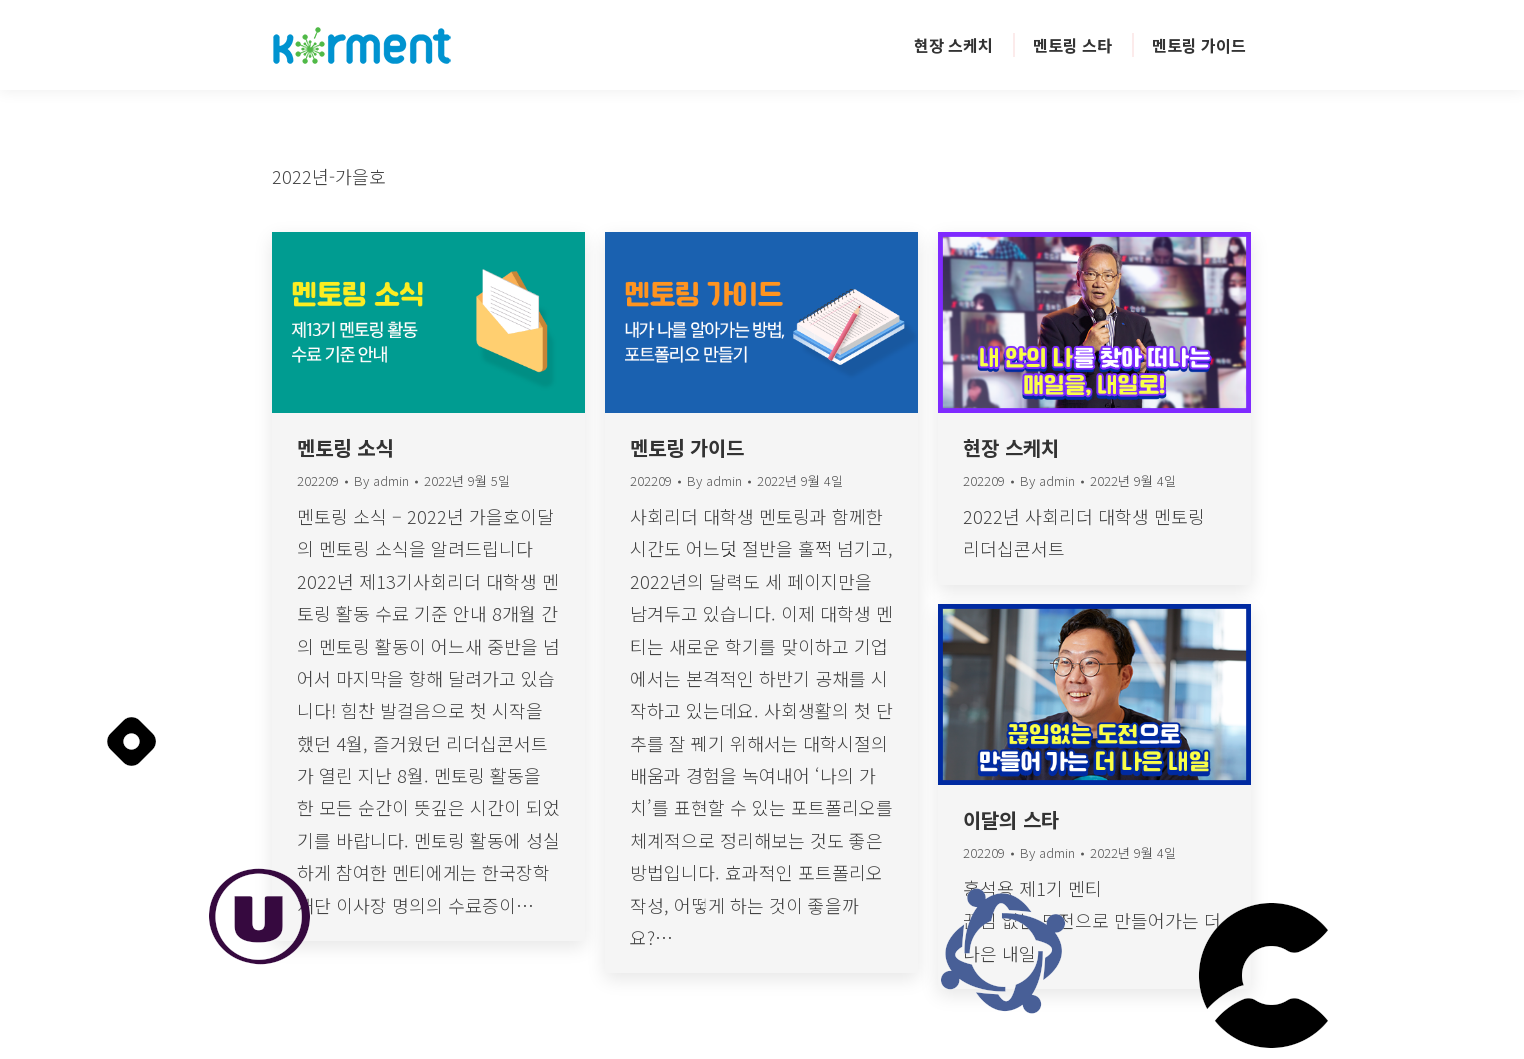 The width and height of the screenshot is (1524, 1059). Describe the element at coordinates (1263, 975) in the screenshot. I see `elastic cloud logo` at that location.